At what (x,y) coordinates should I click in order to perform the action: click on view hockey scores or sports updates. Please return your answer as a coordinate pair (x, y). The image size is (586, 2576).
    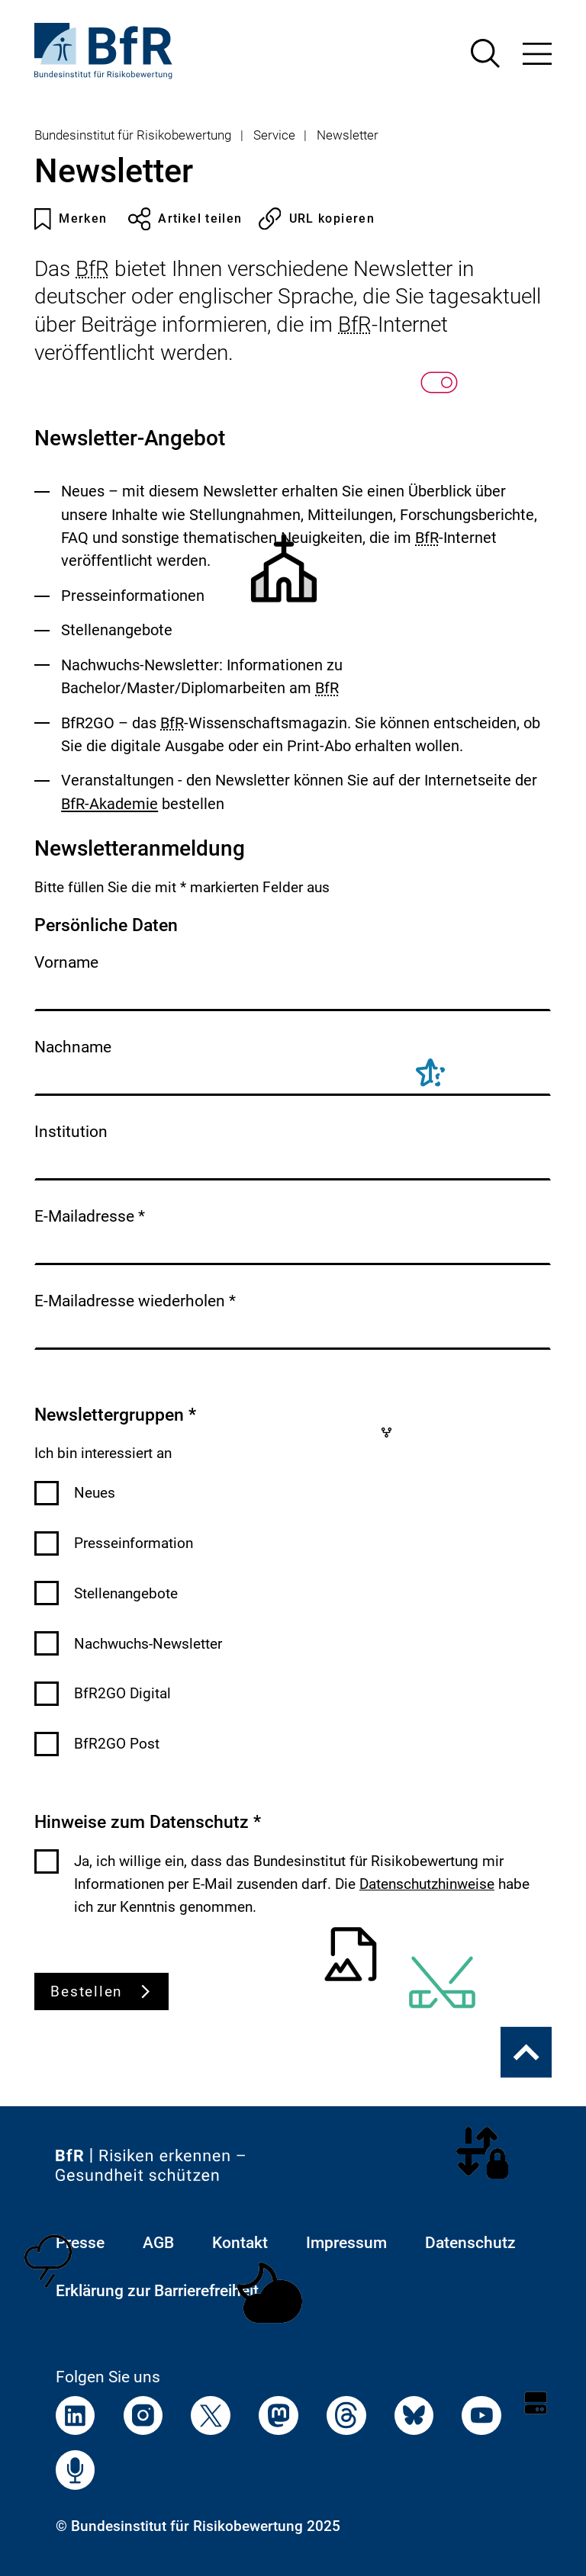
    Looking at the image, I should click on (442, 1982).